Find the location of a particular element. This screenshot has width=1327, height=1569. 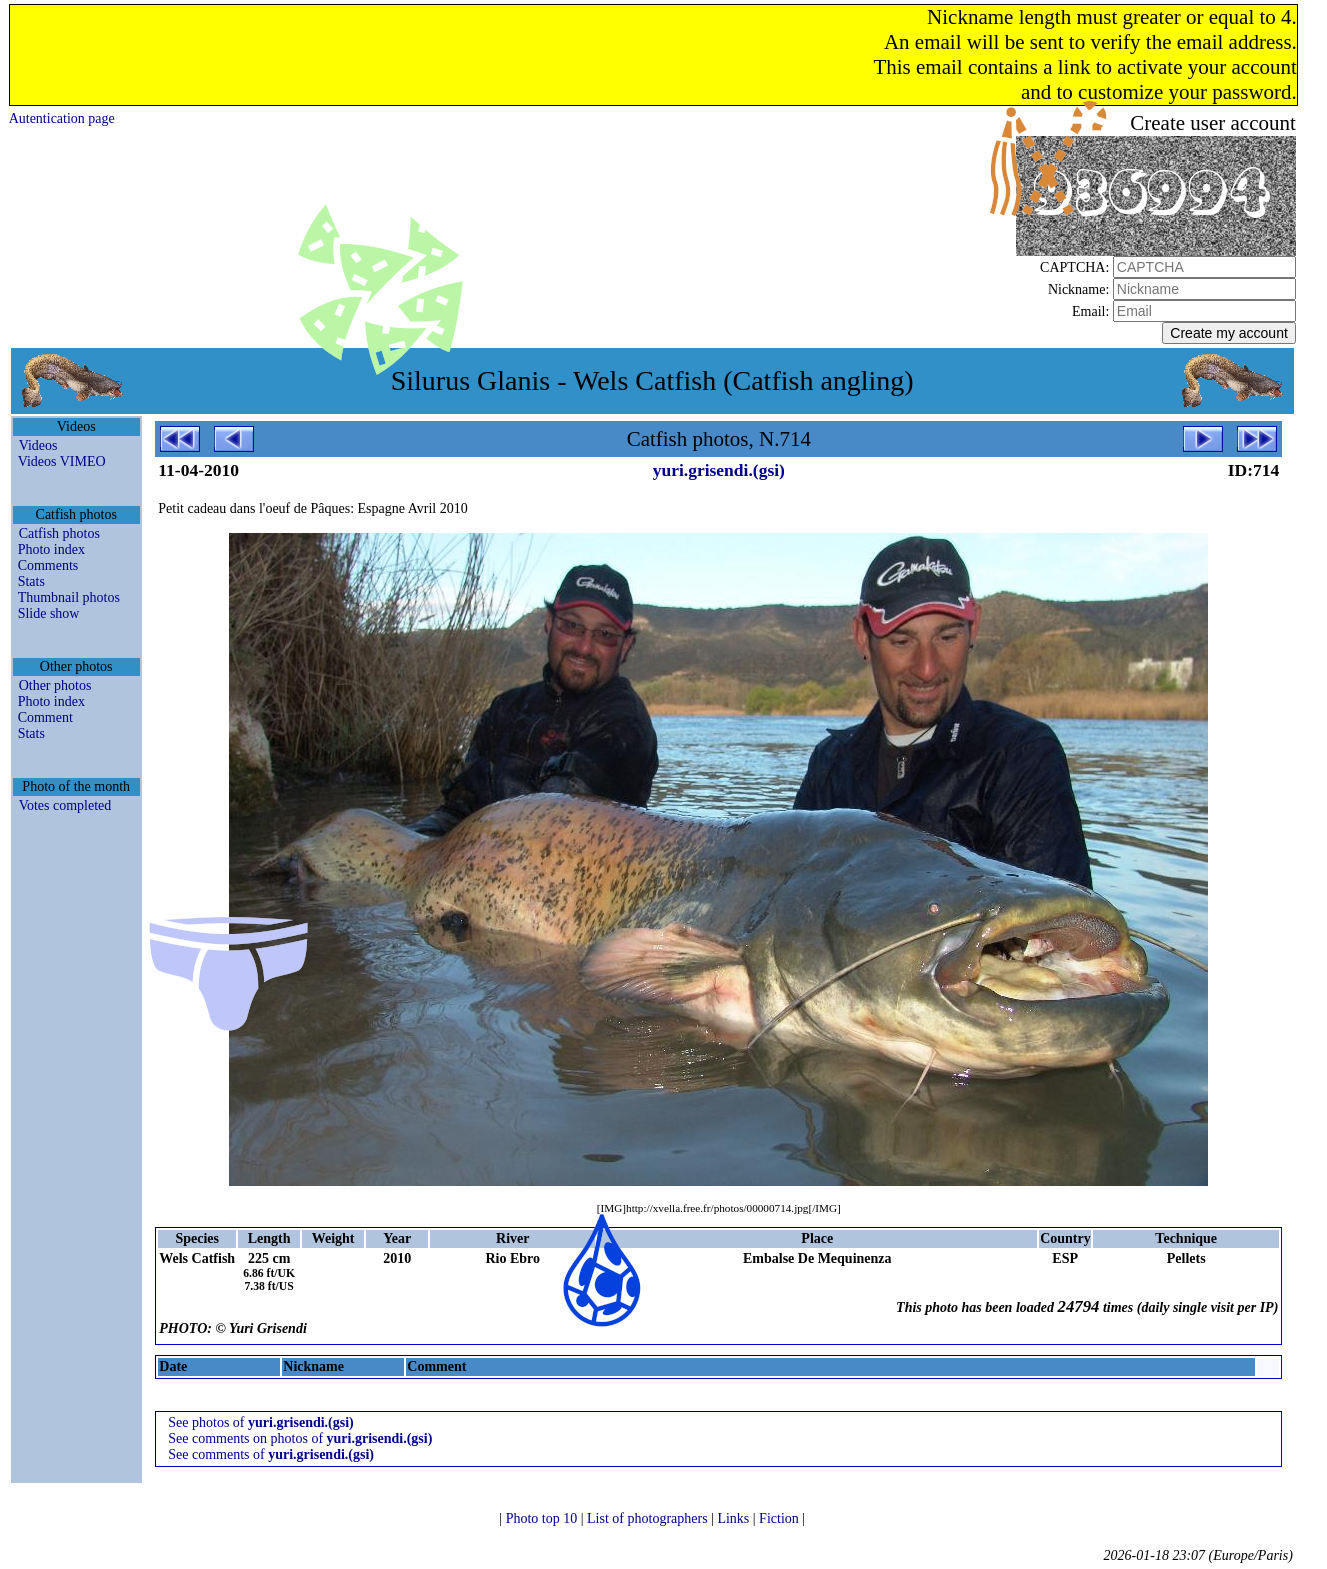

activate crystallization ability or spell is located at coordinates (602, 1267).